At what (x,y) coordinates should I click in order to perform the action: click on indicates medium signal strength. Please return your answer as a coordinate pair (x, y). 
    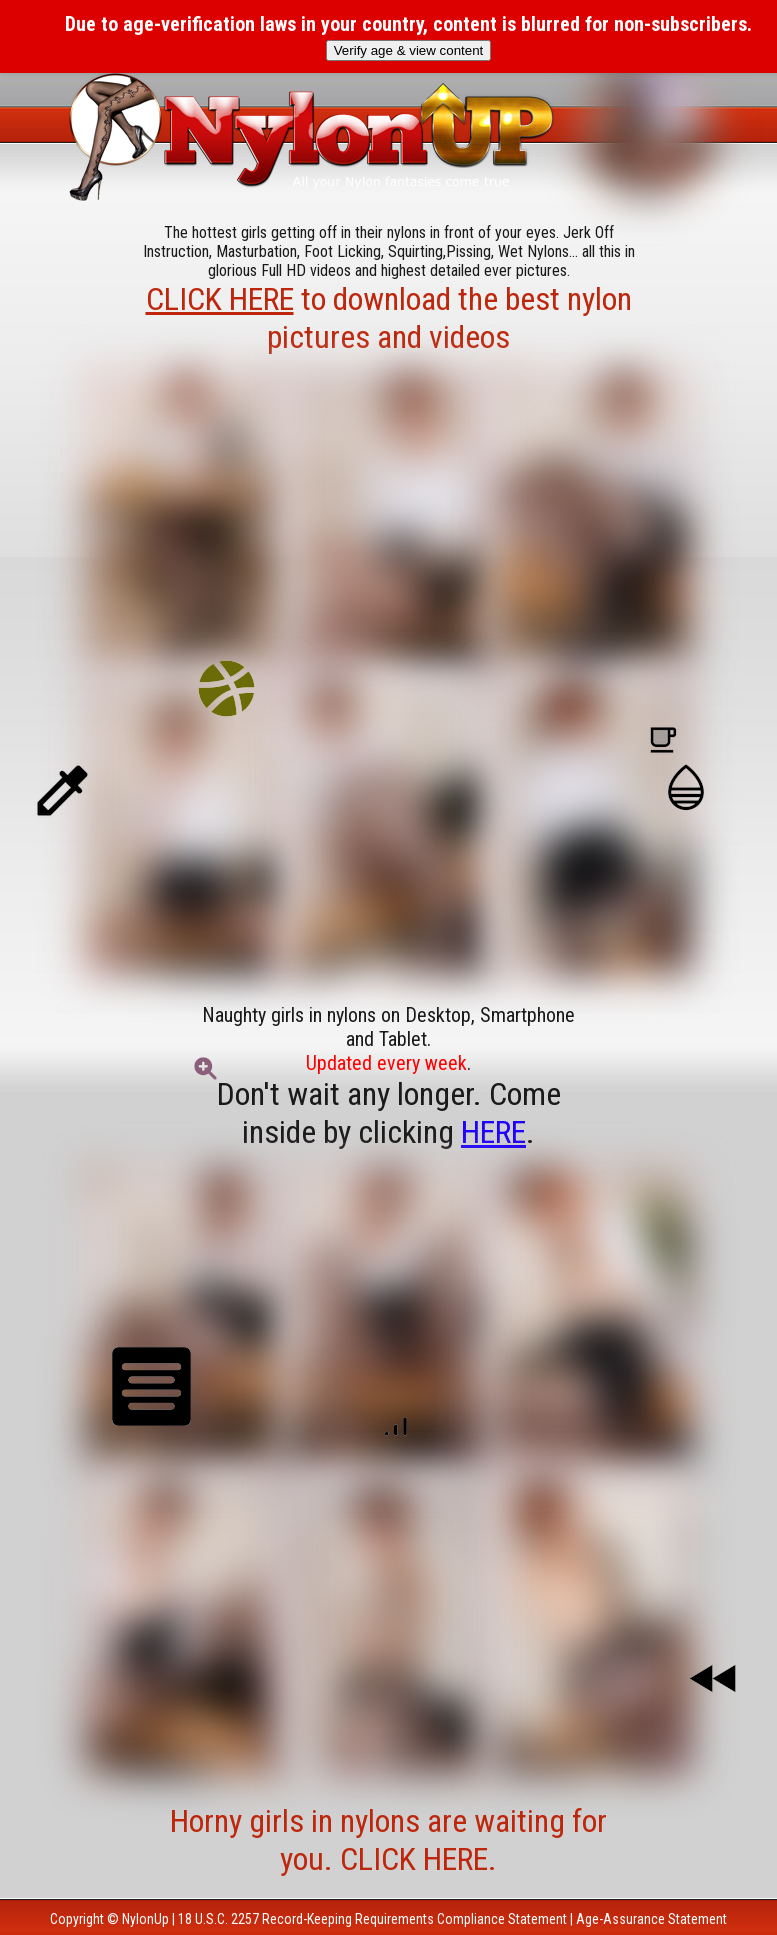
    Looking at the image, I should click on (405, 1419).